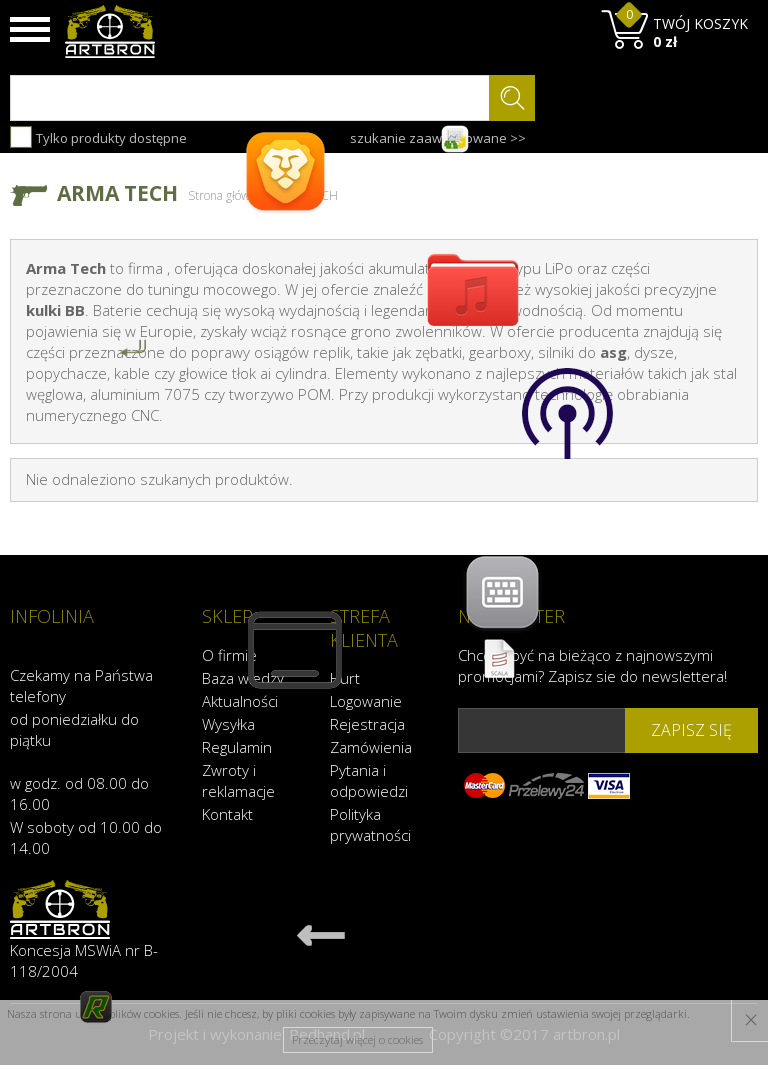 The height and width of the screenshot is (1065, 768). What do you see at coordinates (321, 935) in the screenshot?
I see `play previous track in playlist` at bounding box center [321, 935].